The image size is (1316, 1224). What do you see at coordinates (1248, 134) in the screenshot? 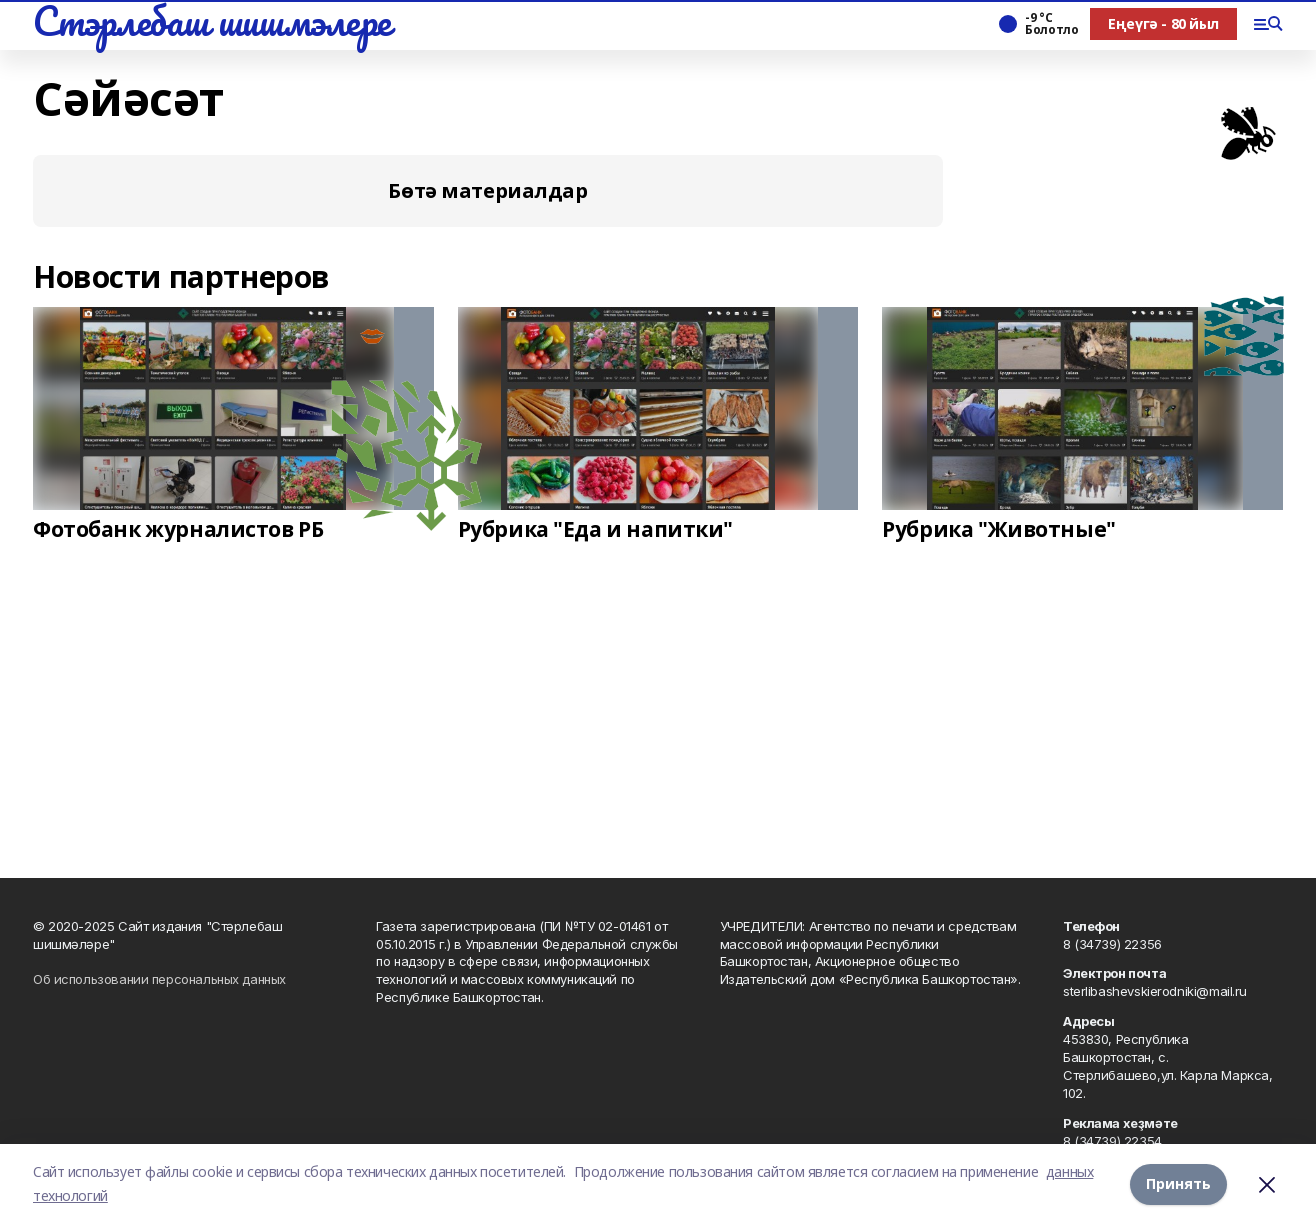
I see `indicates bee-related content or honey products` at bounding box center [1248, 134].